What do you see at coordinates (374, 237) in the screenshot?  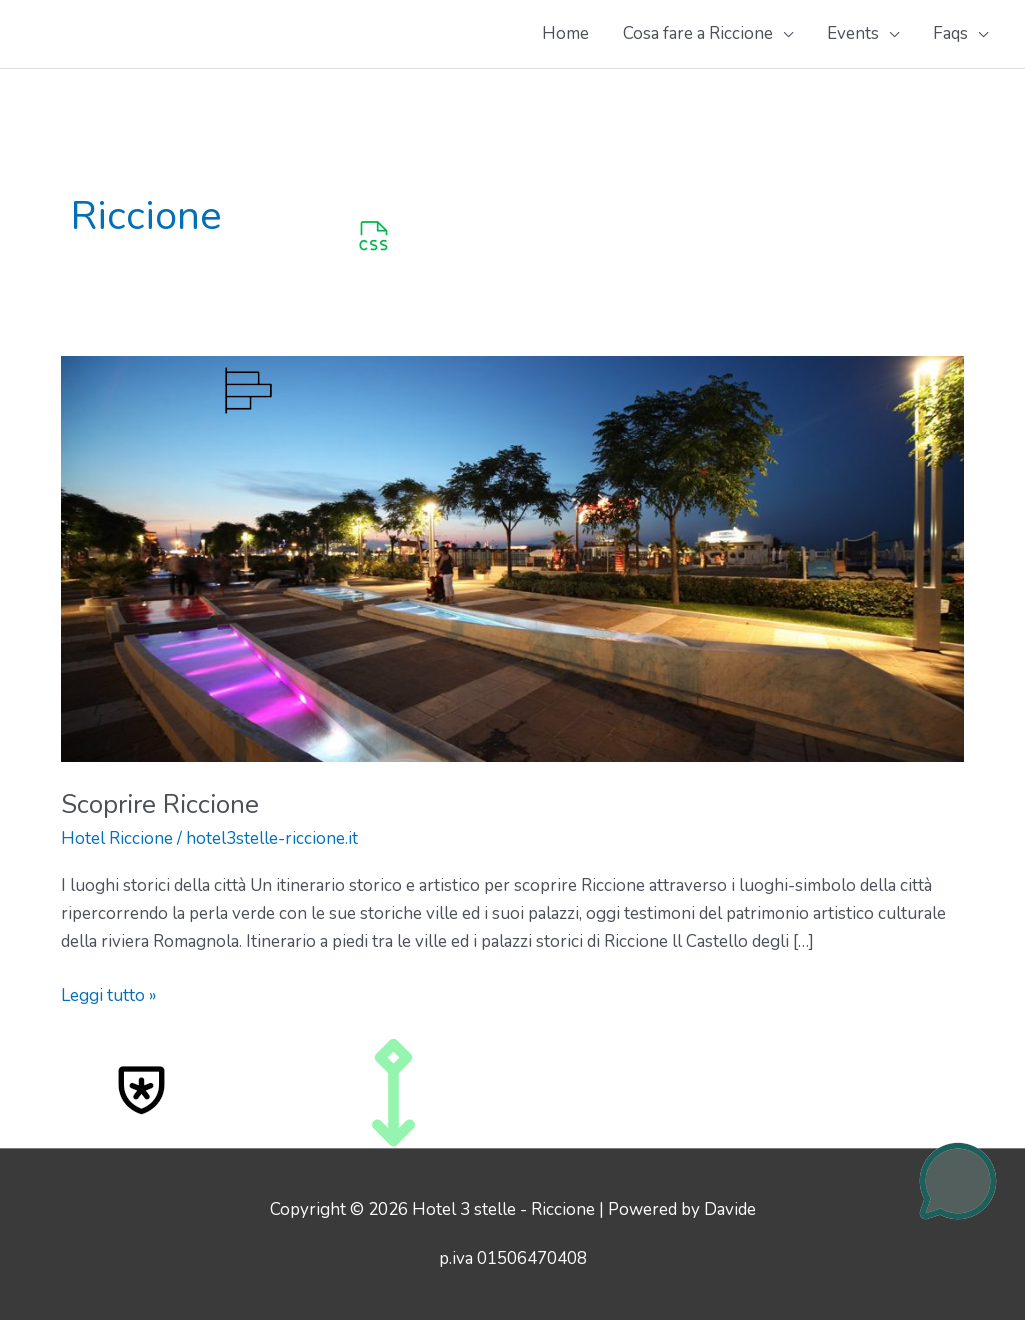 I see `view or open a CSS stylesheet file` at bounding box center [374, 237].